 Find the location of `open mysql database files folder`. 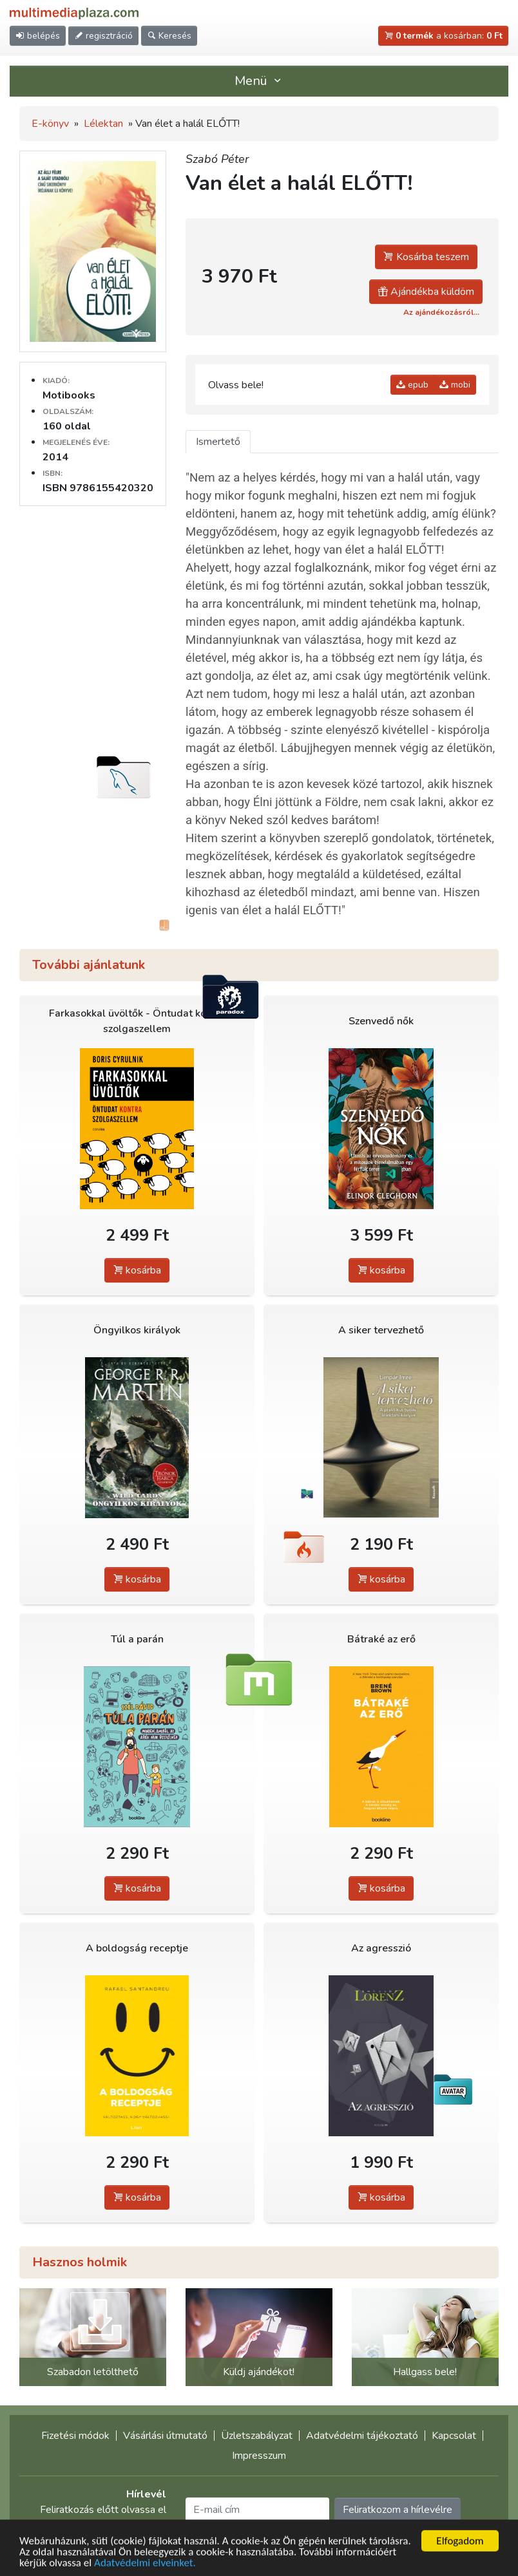

open mysql database files folder is located at coordinates (123, 778).